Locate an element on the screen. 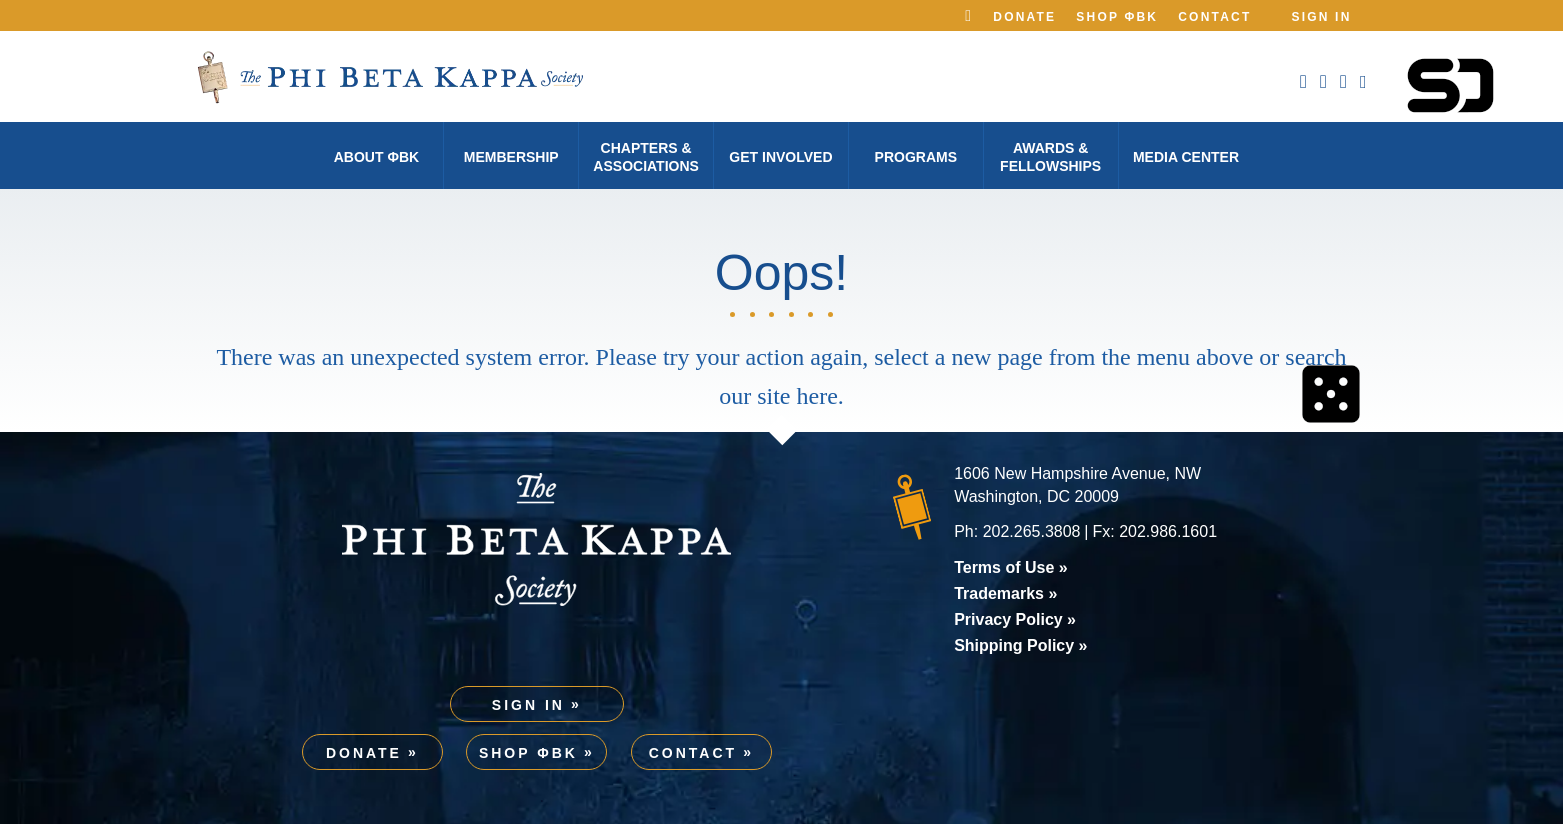 The image size is (1563, 824). indicates a random or chance-based action is located at coordinates (1331, 394).